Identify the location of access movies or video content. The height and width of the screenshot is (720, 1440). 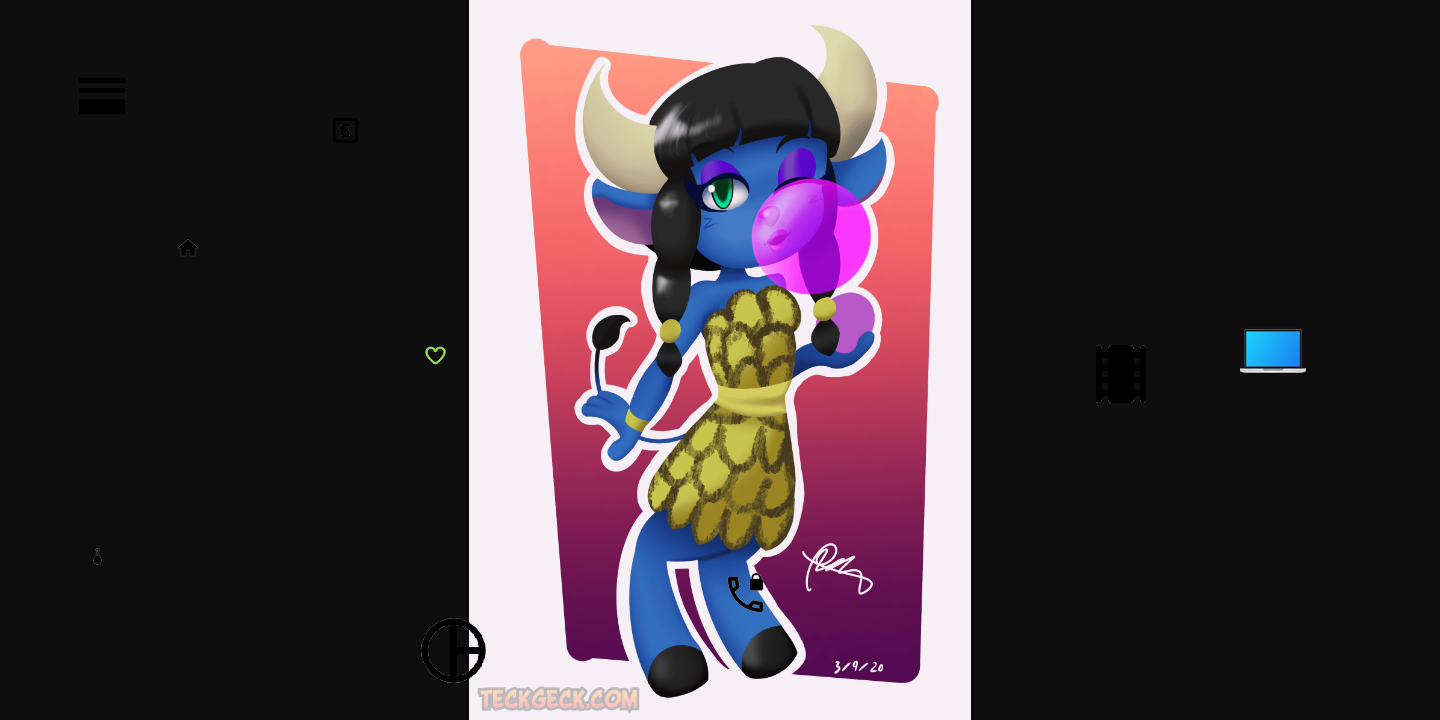
(1121, 374).